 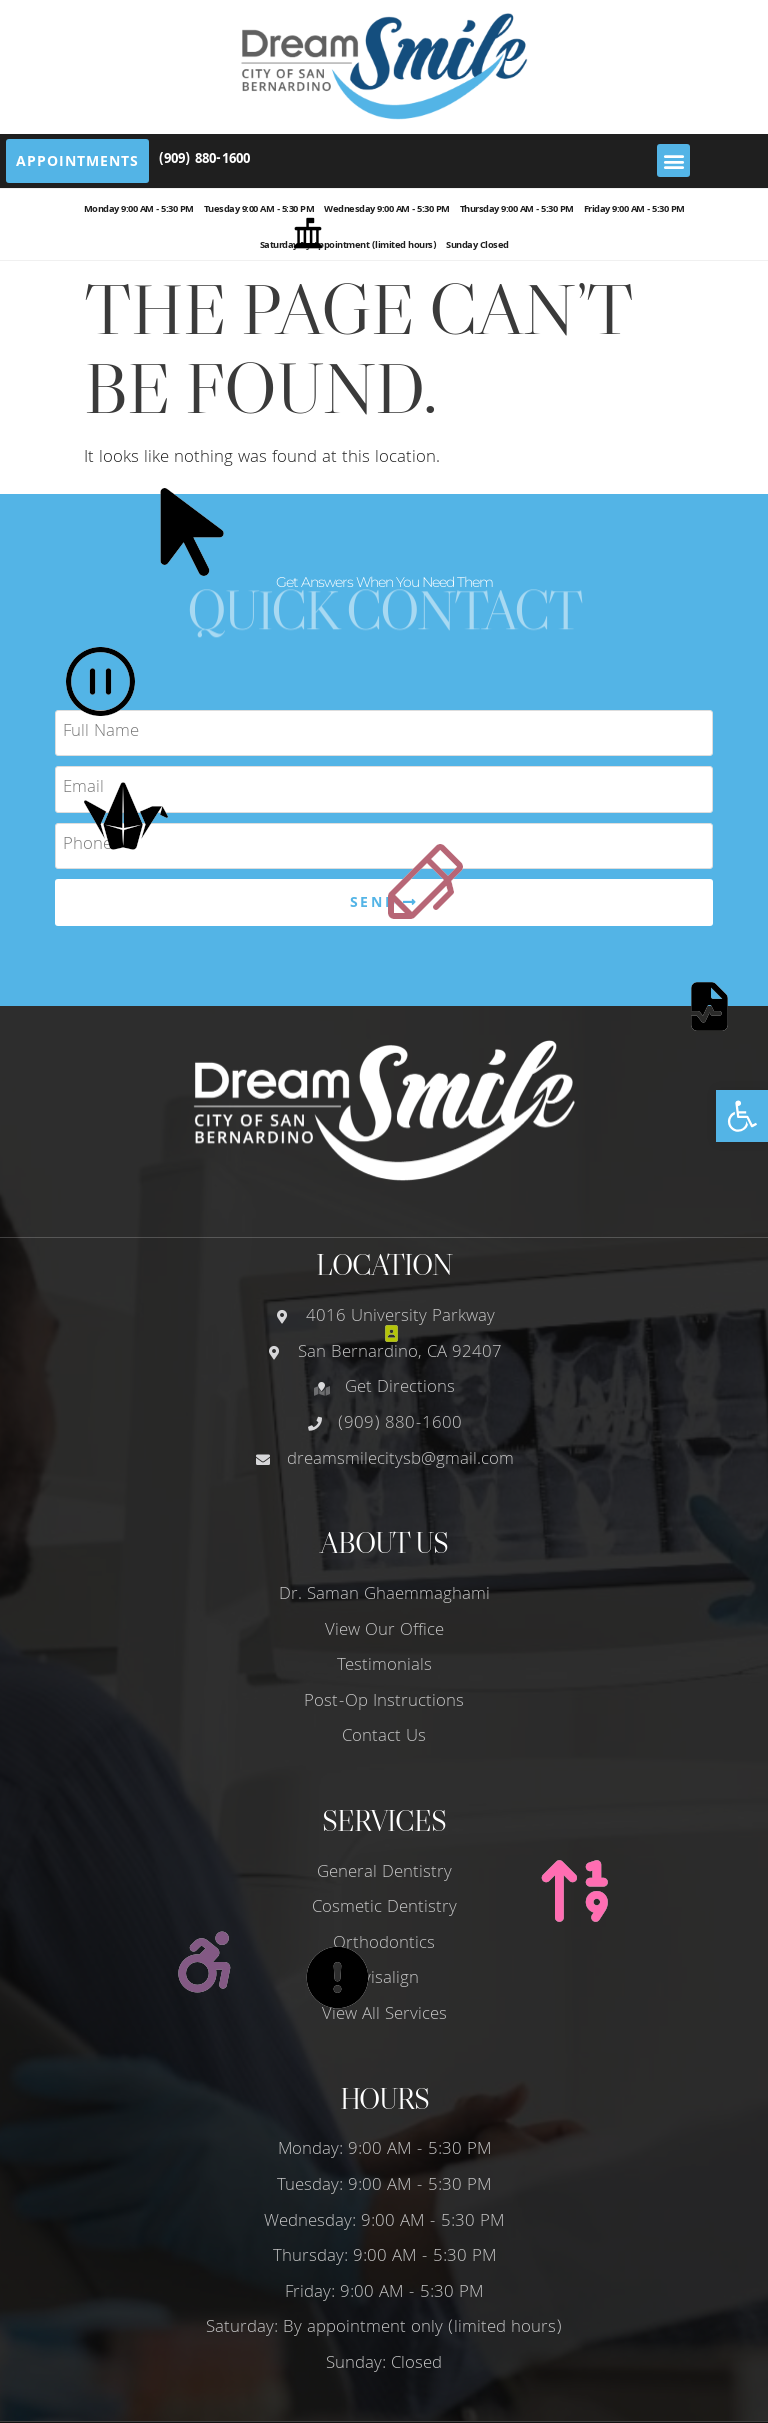 I want to click on edit or modify content, so click(x=424, y=883).